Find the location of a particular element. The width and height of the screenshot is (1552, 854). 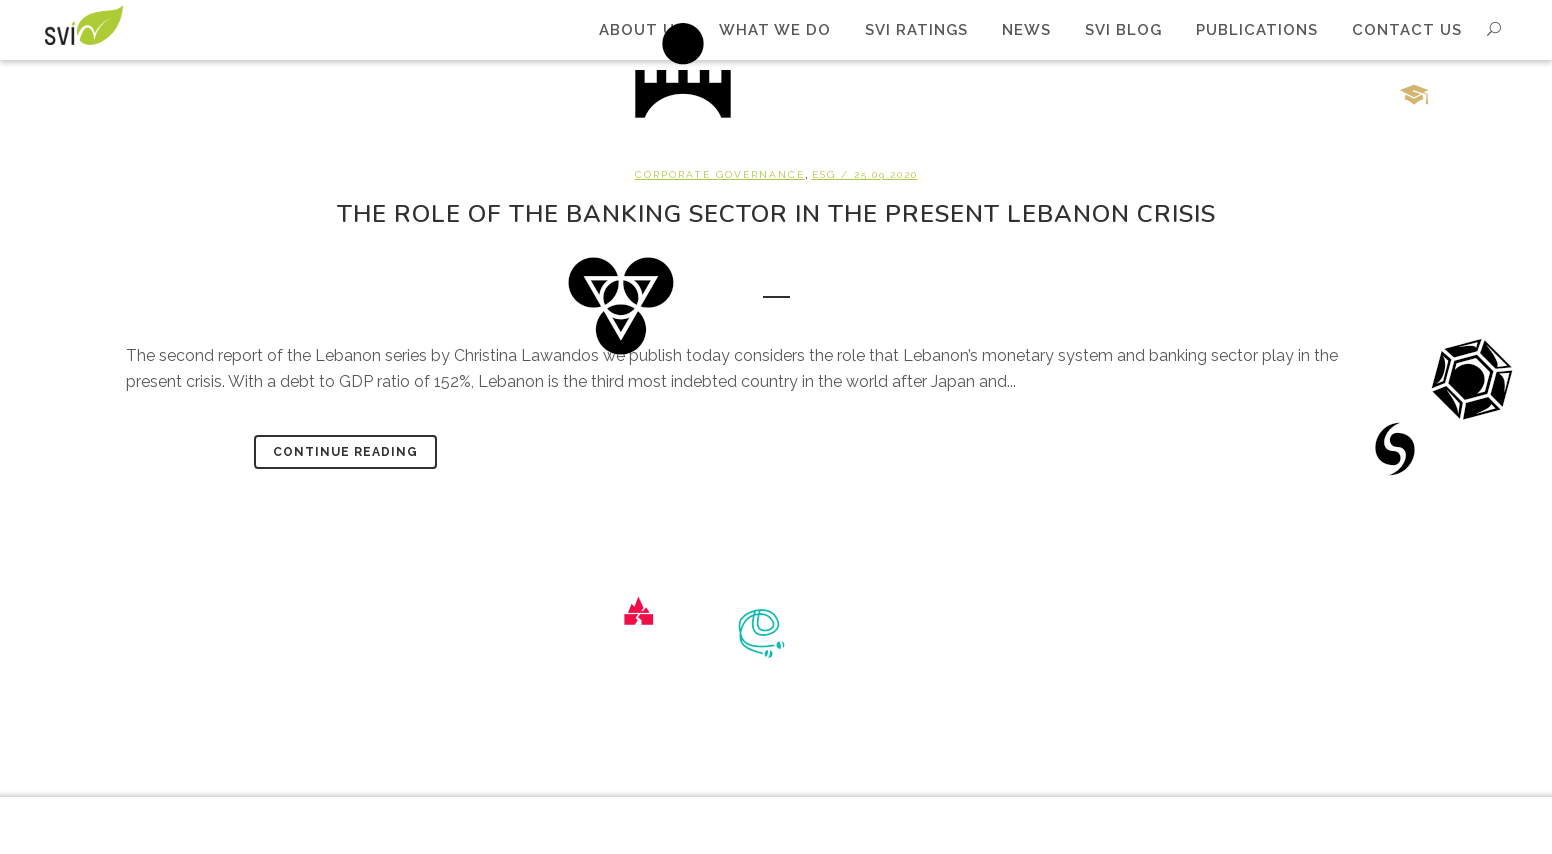

indicates a doubled or multiplied effect in gameplay is located at coordinates (1395, 449).